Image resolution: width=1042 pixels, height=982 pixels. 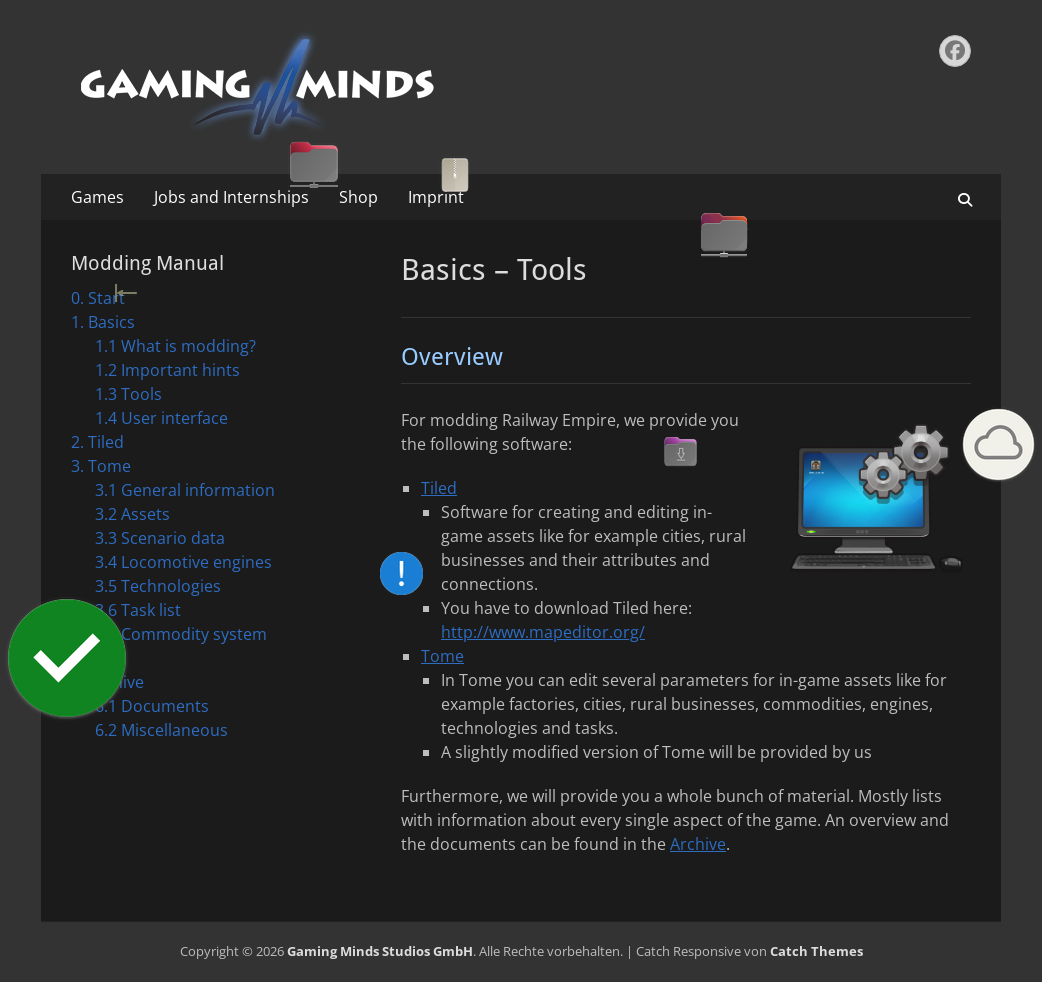 I want to click on access a remote or network folder, so click(x=724, y=234).